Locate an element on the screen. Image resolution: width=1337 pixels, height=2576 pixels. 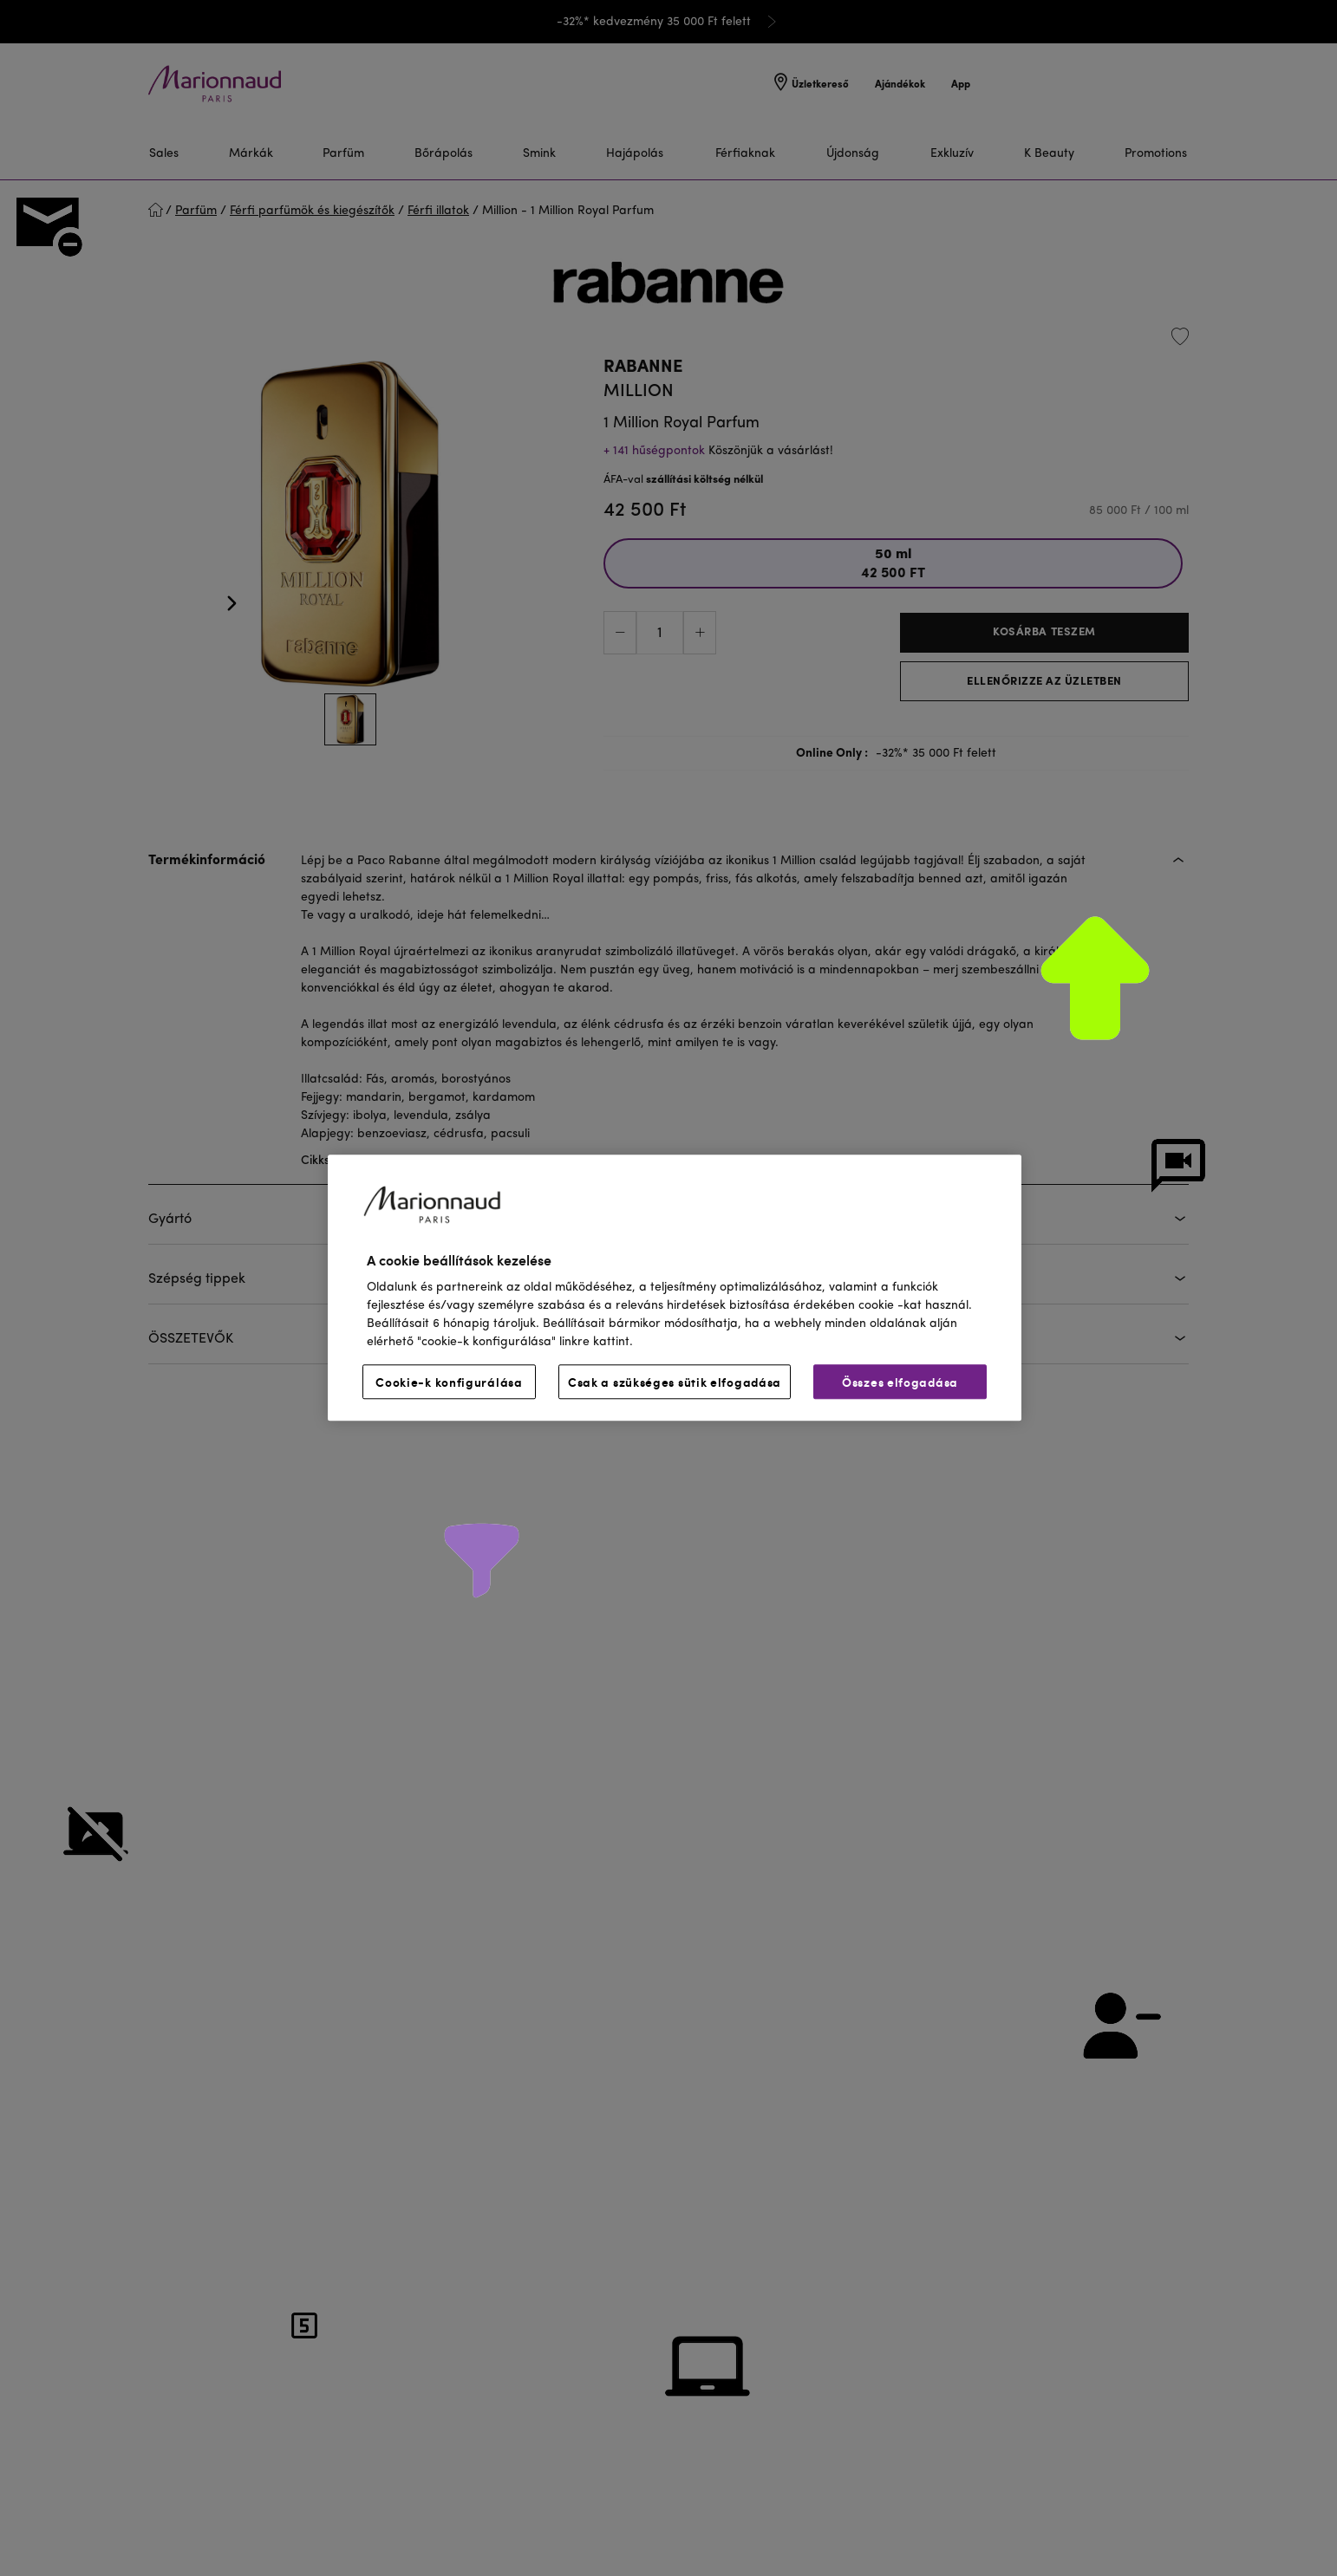
upvote or like content is located at coordinates (1095, 977).